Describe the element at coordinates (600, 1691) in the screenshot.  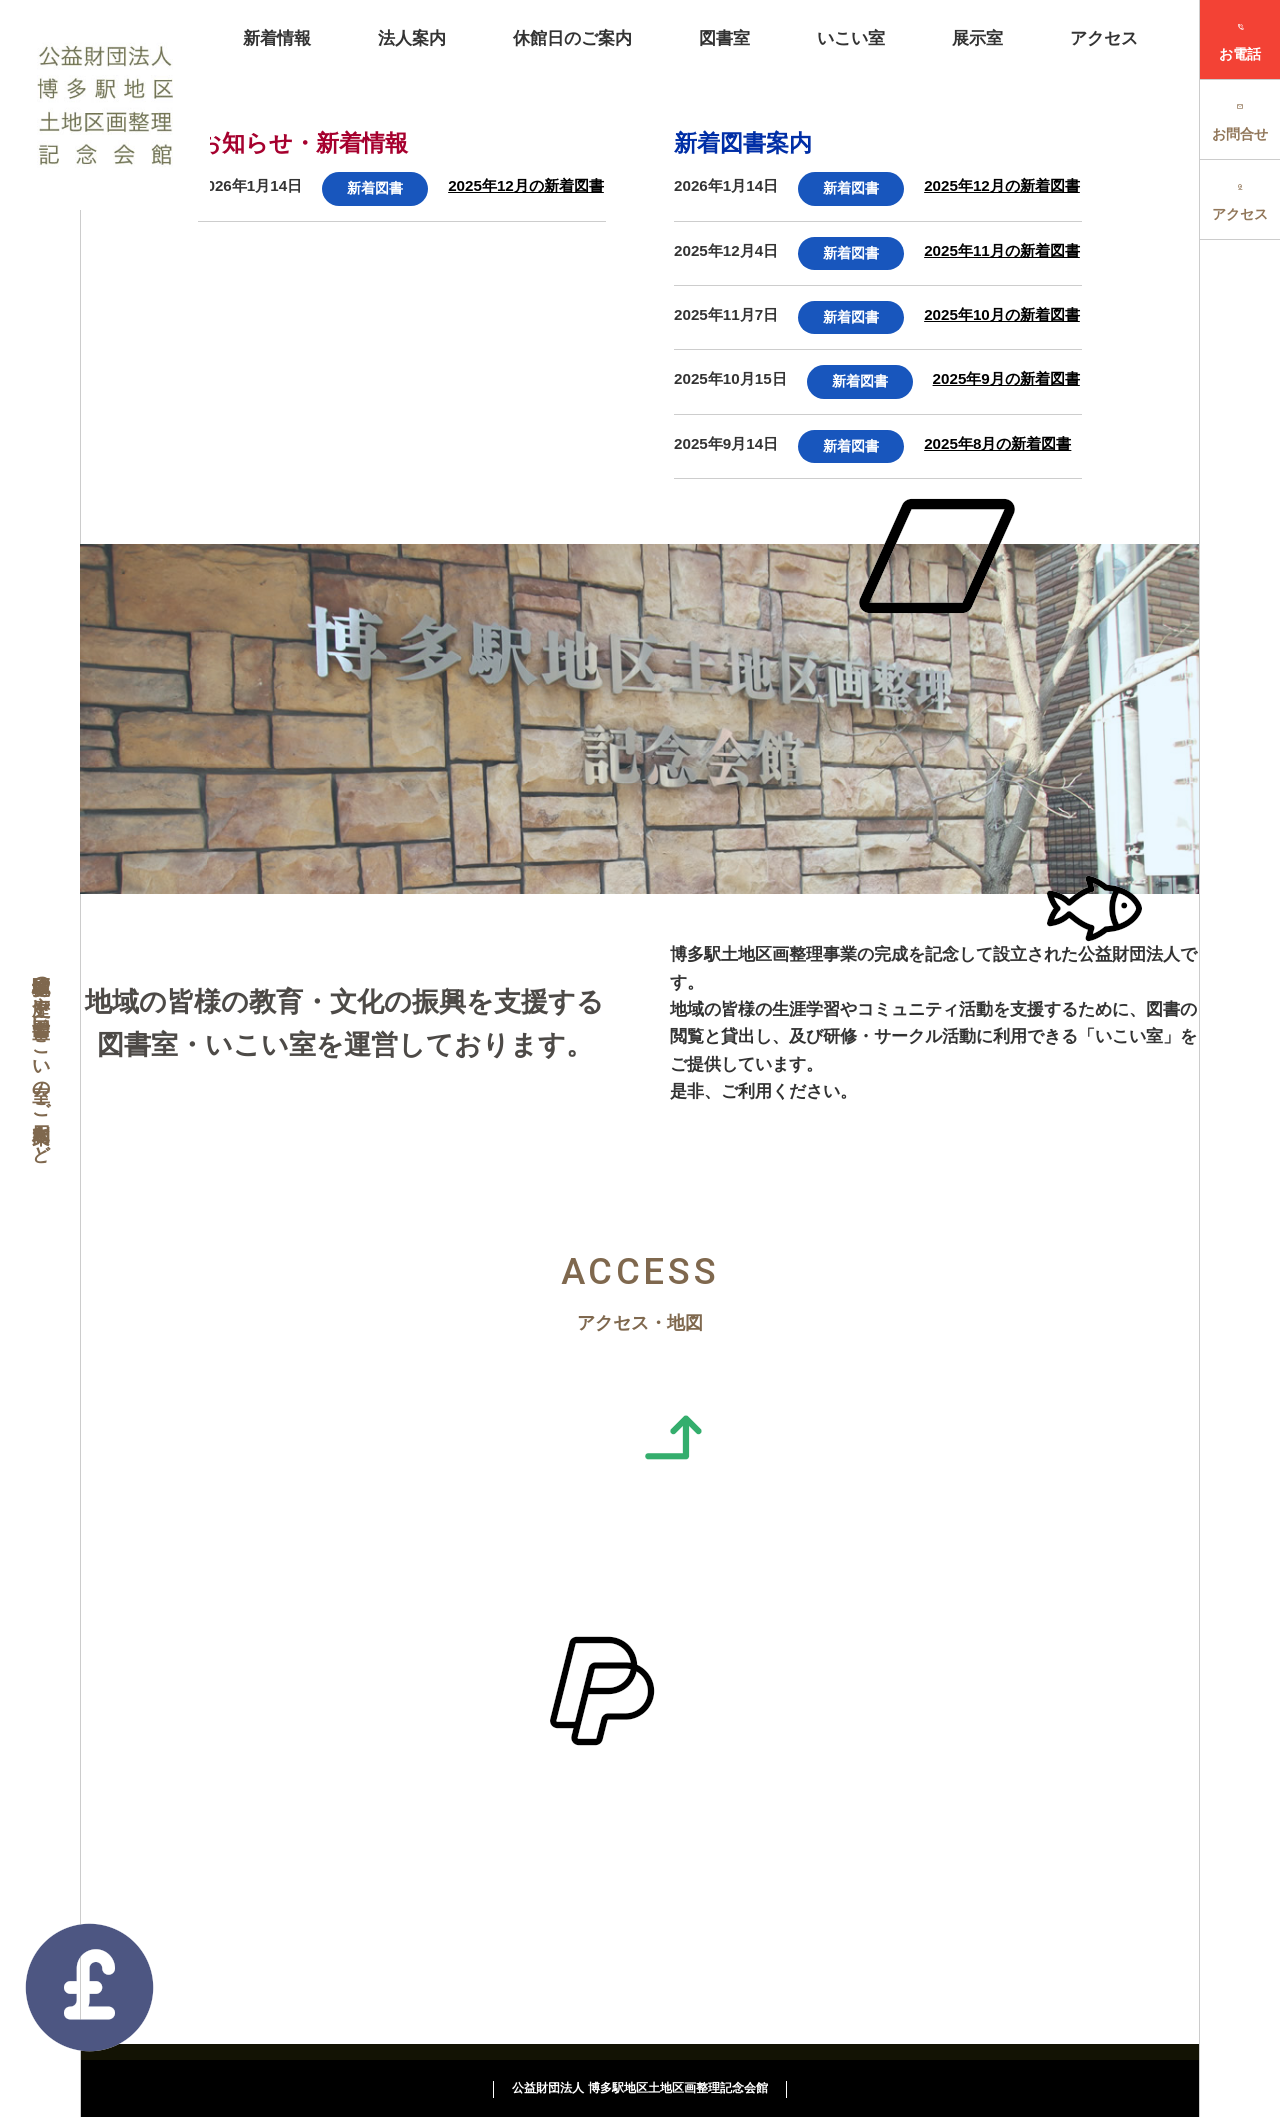
I see `pay with paypal` at that location.